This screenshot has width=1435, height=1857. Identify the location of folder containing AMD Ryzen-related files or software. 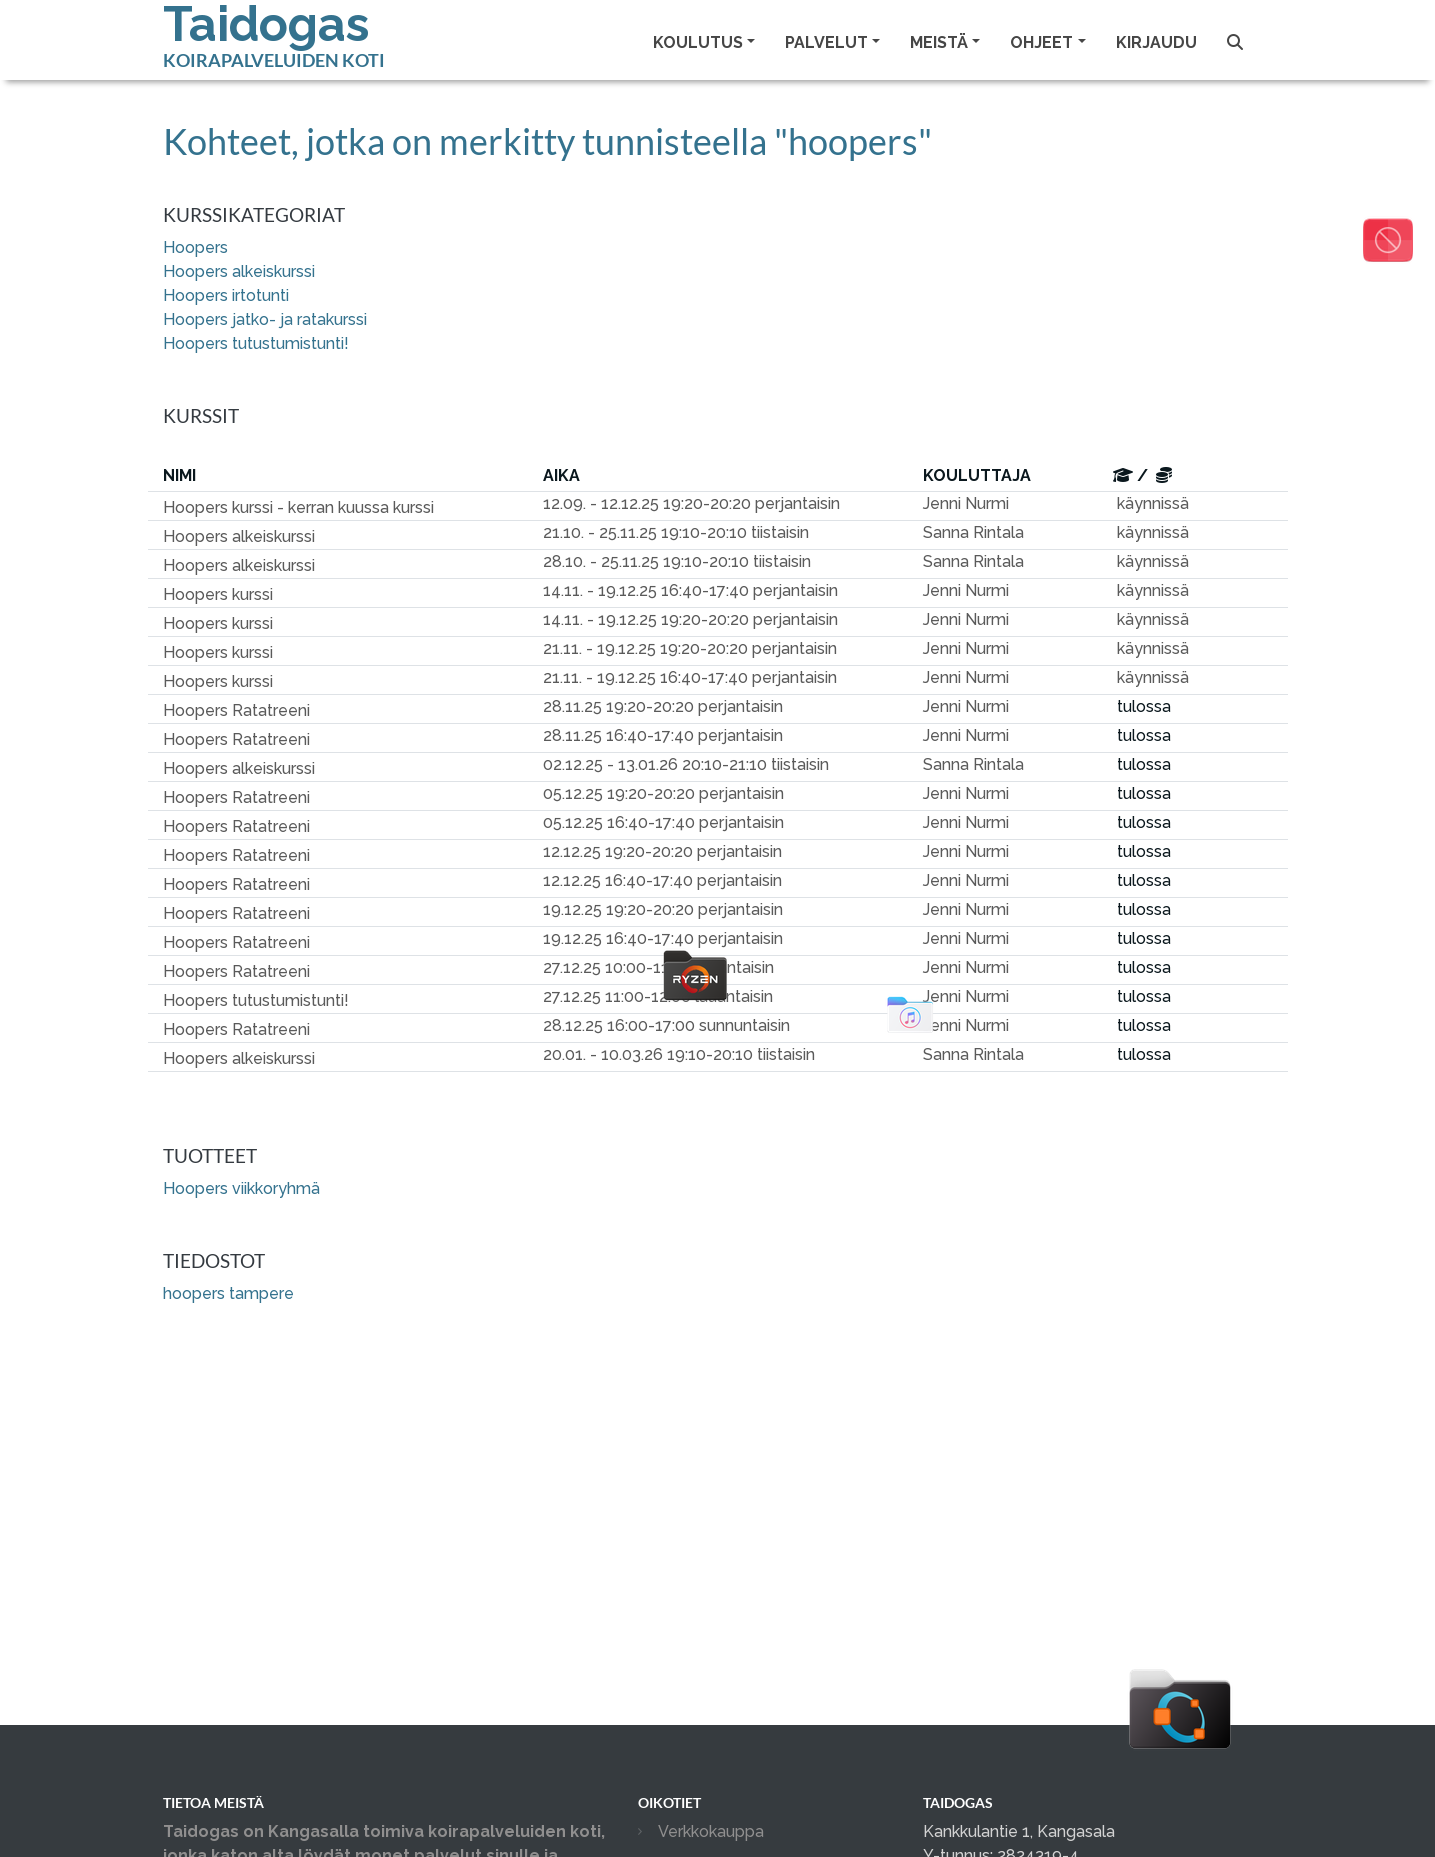
(695, 977).